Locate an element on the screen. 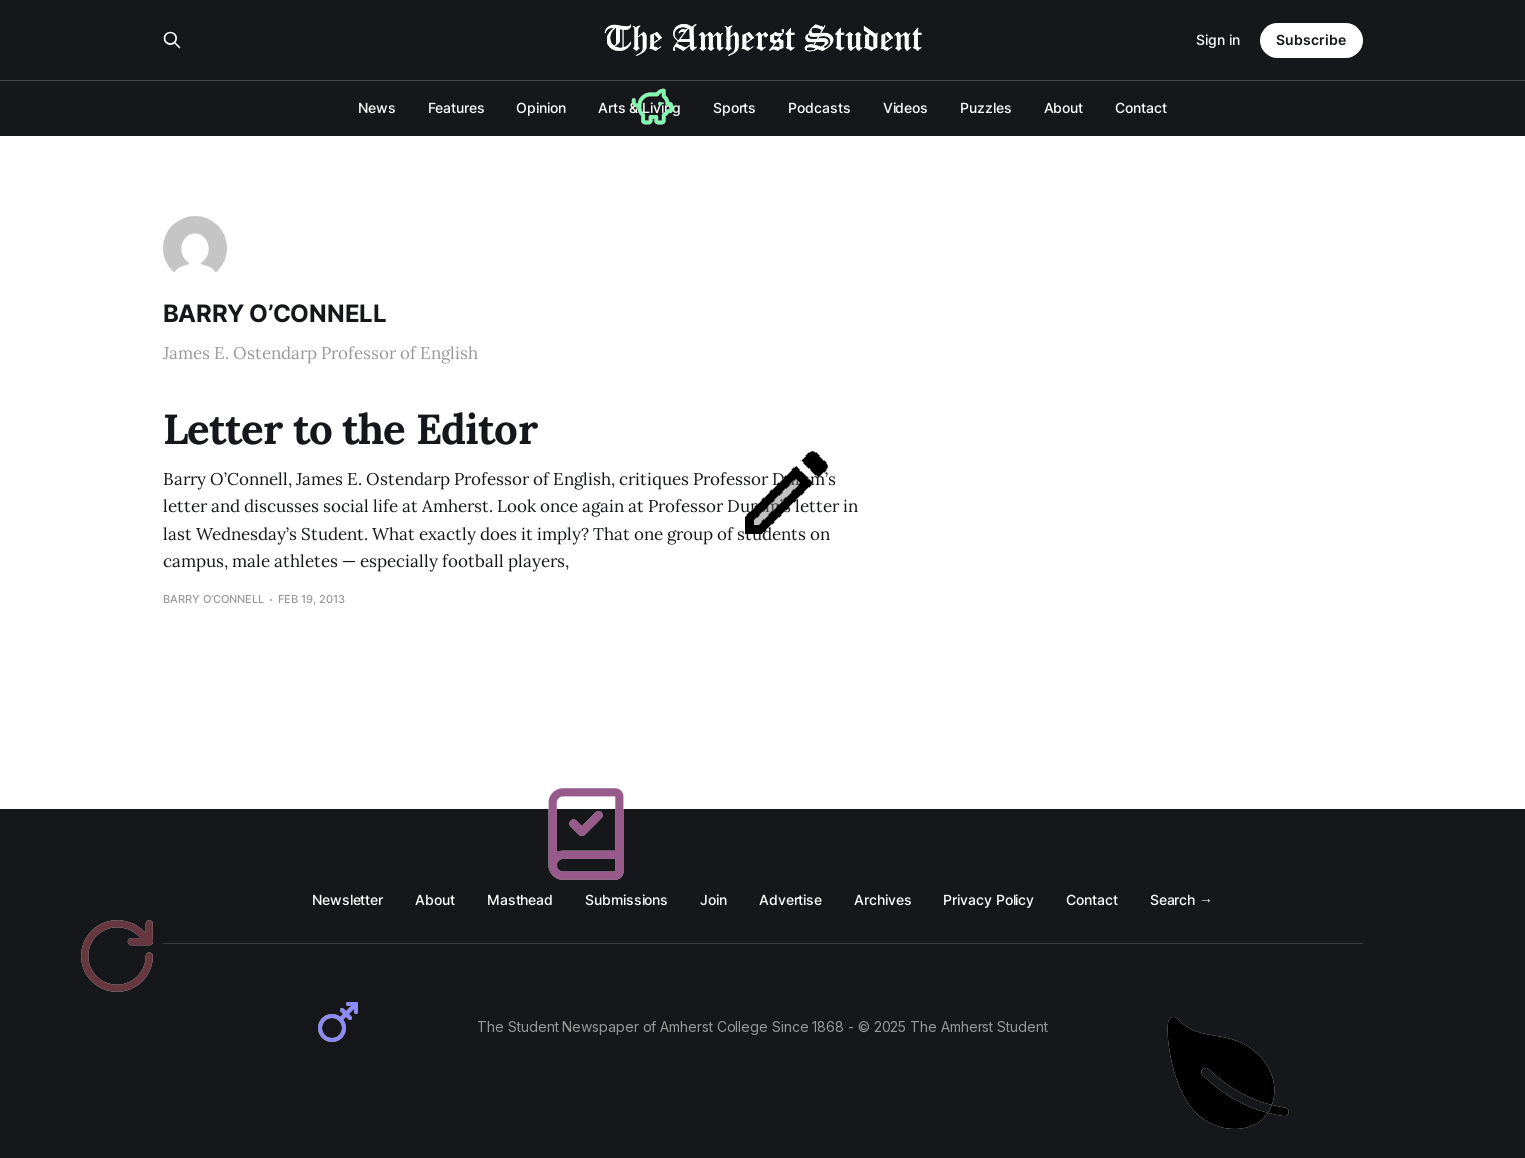 This screenshot has height=1158, width=1525. view eco-friendly or sustainable options is located at coordinates (1228, 1073).